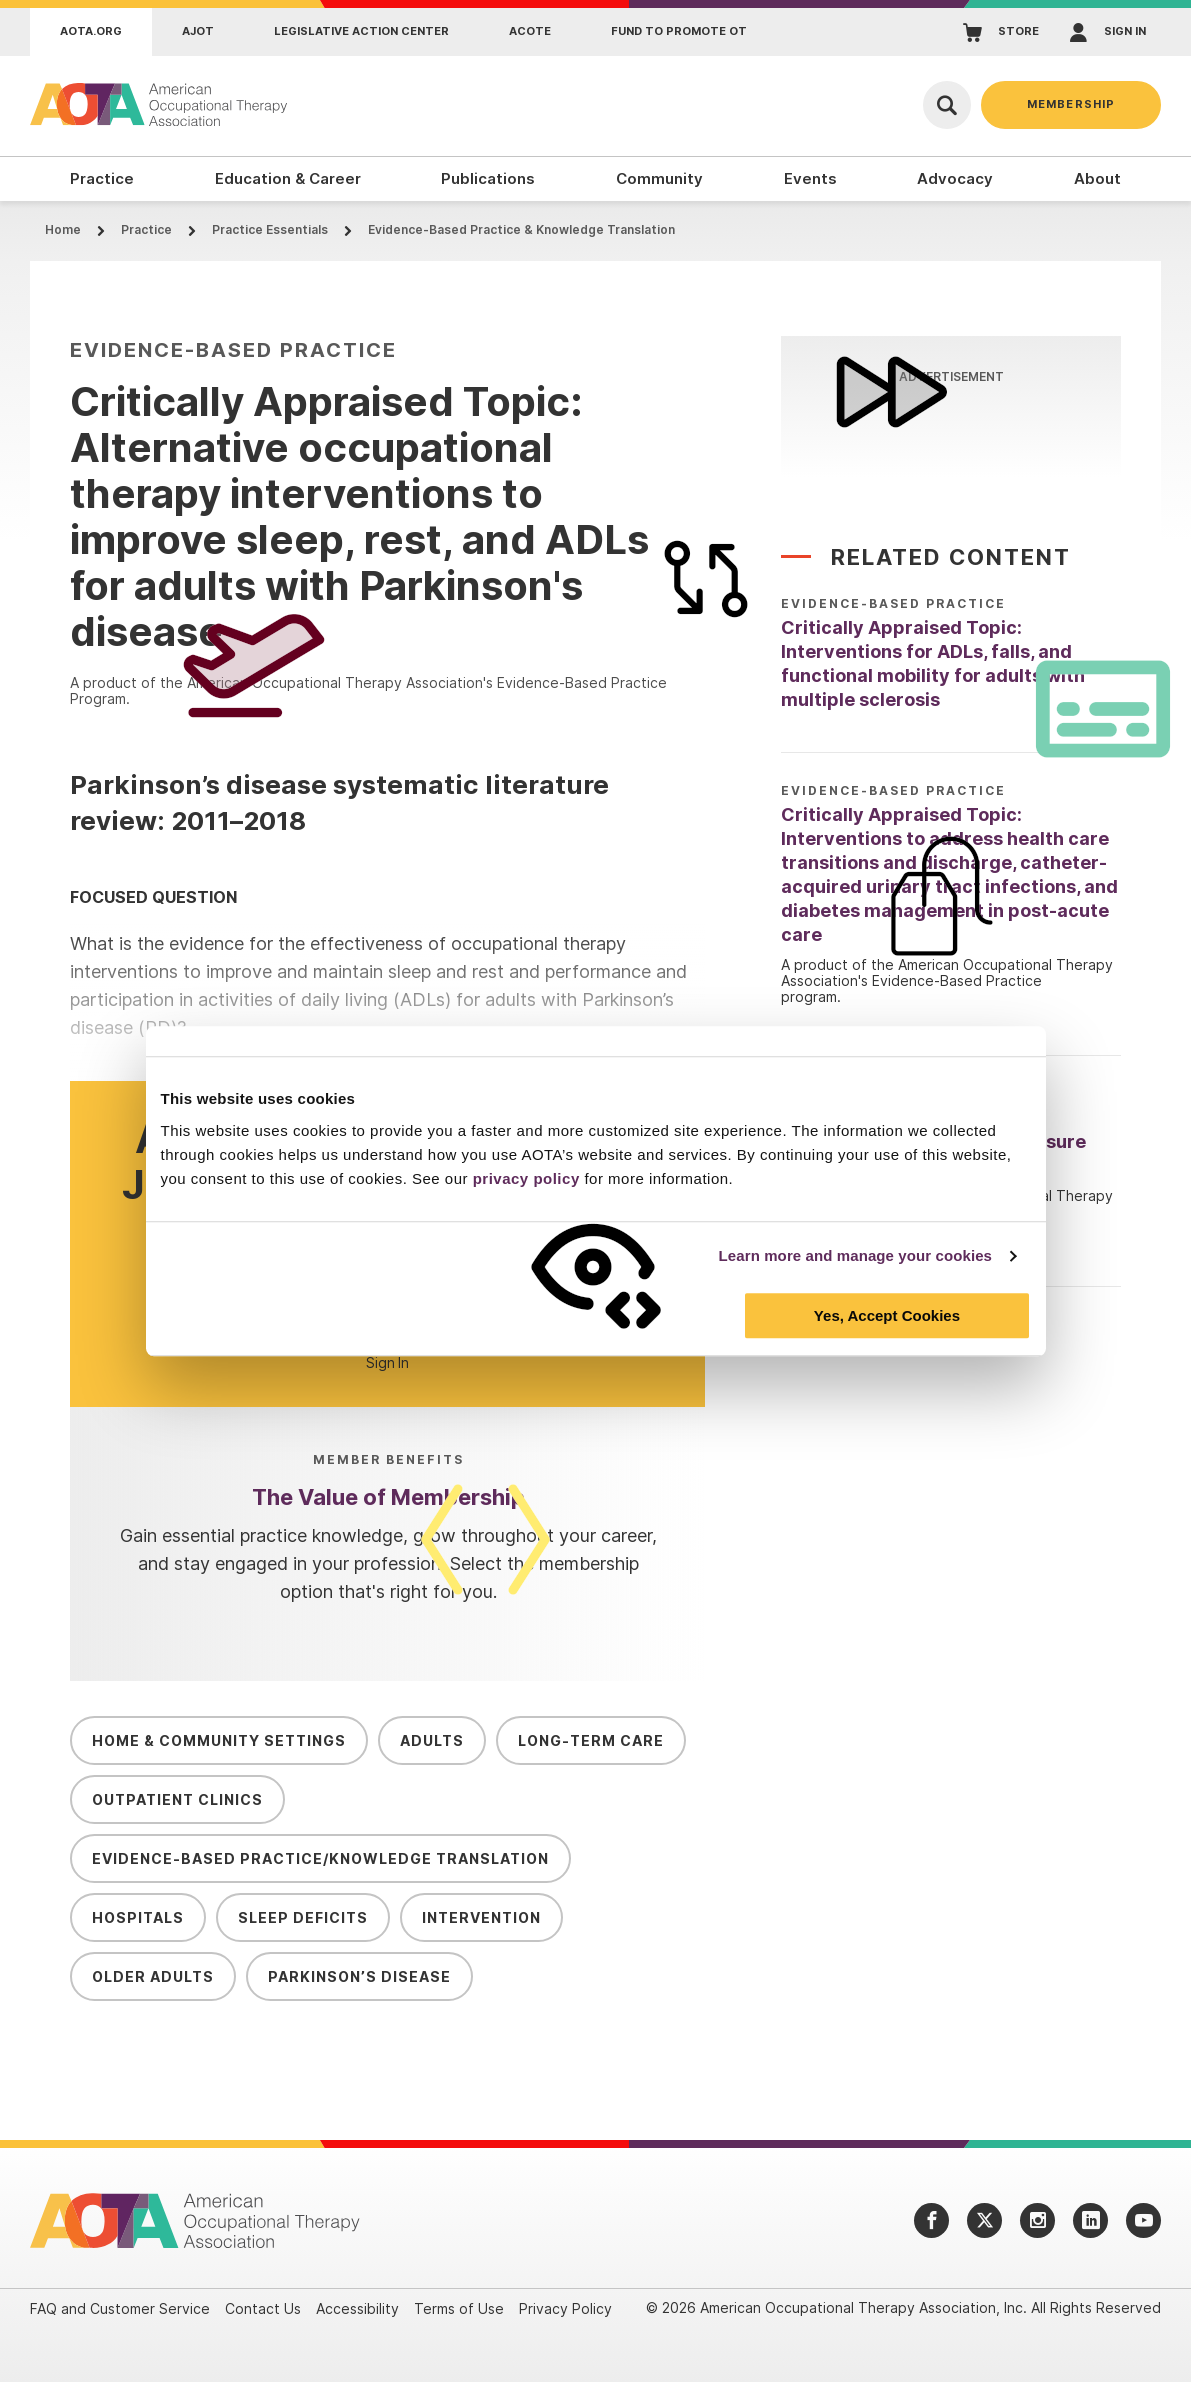 This screenshot has height=2382, width=1191. What do you see at coordinates (706, 579) in the screenshot?
I see `view code changes between versions` at bounding box center [706, 579].